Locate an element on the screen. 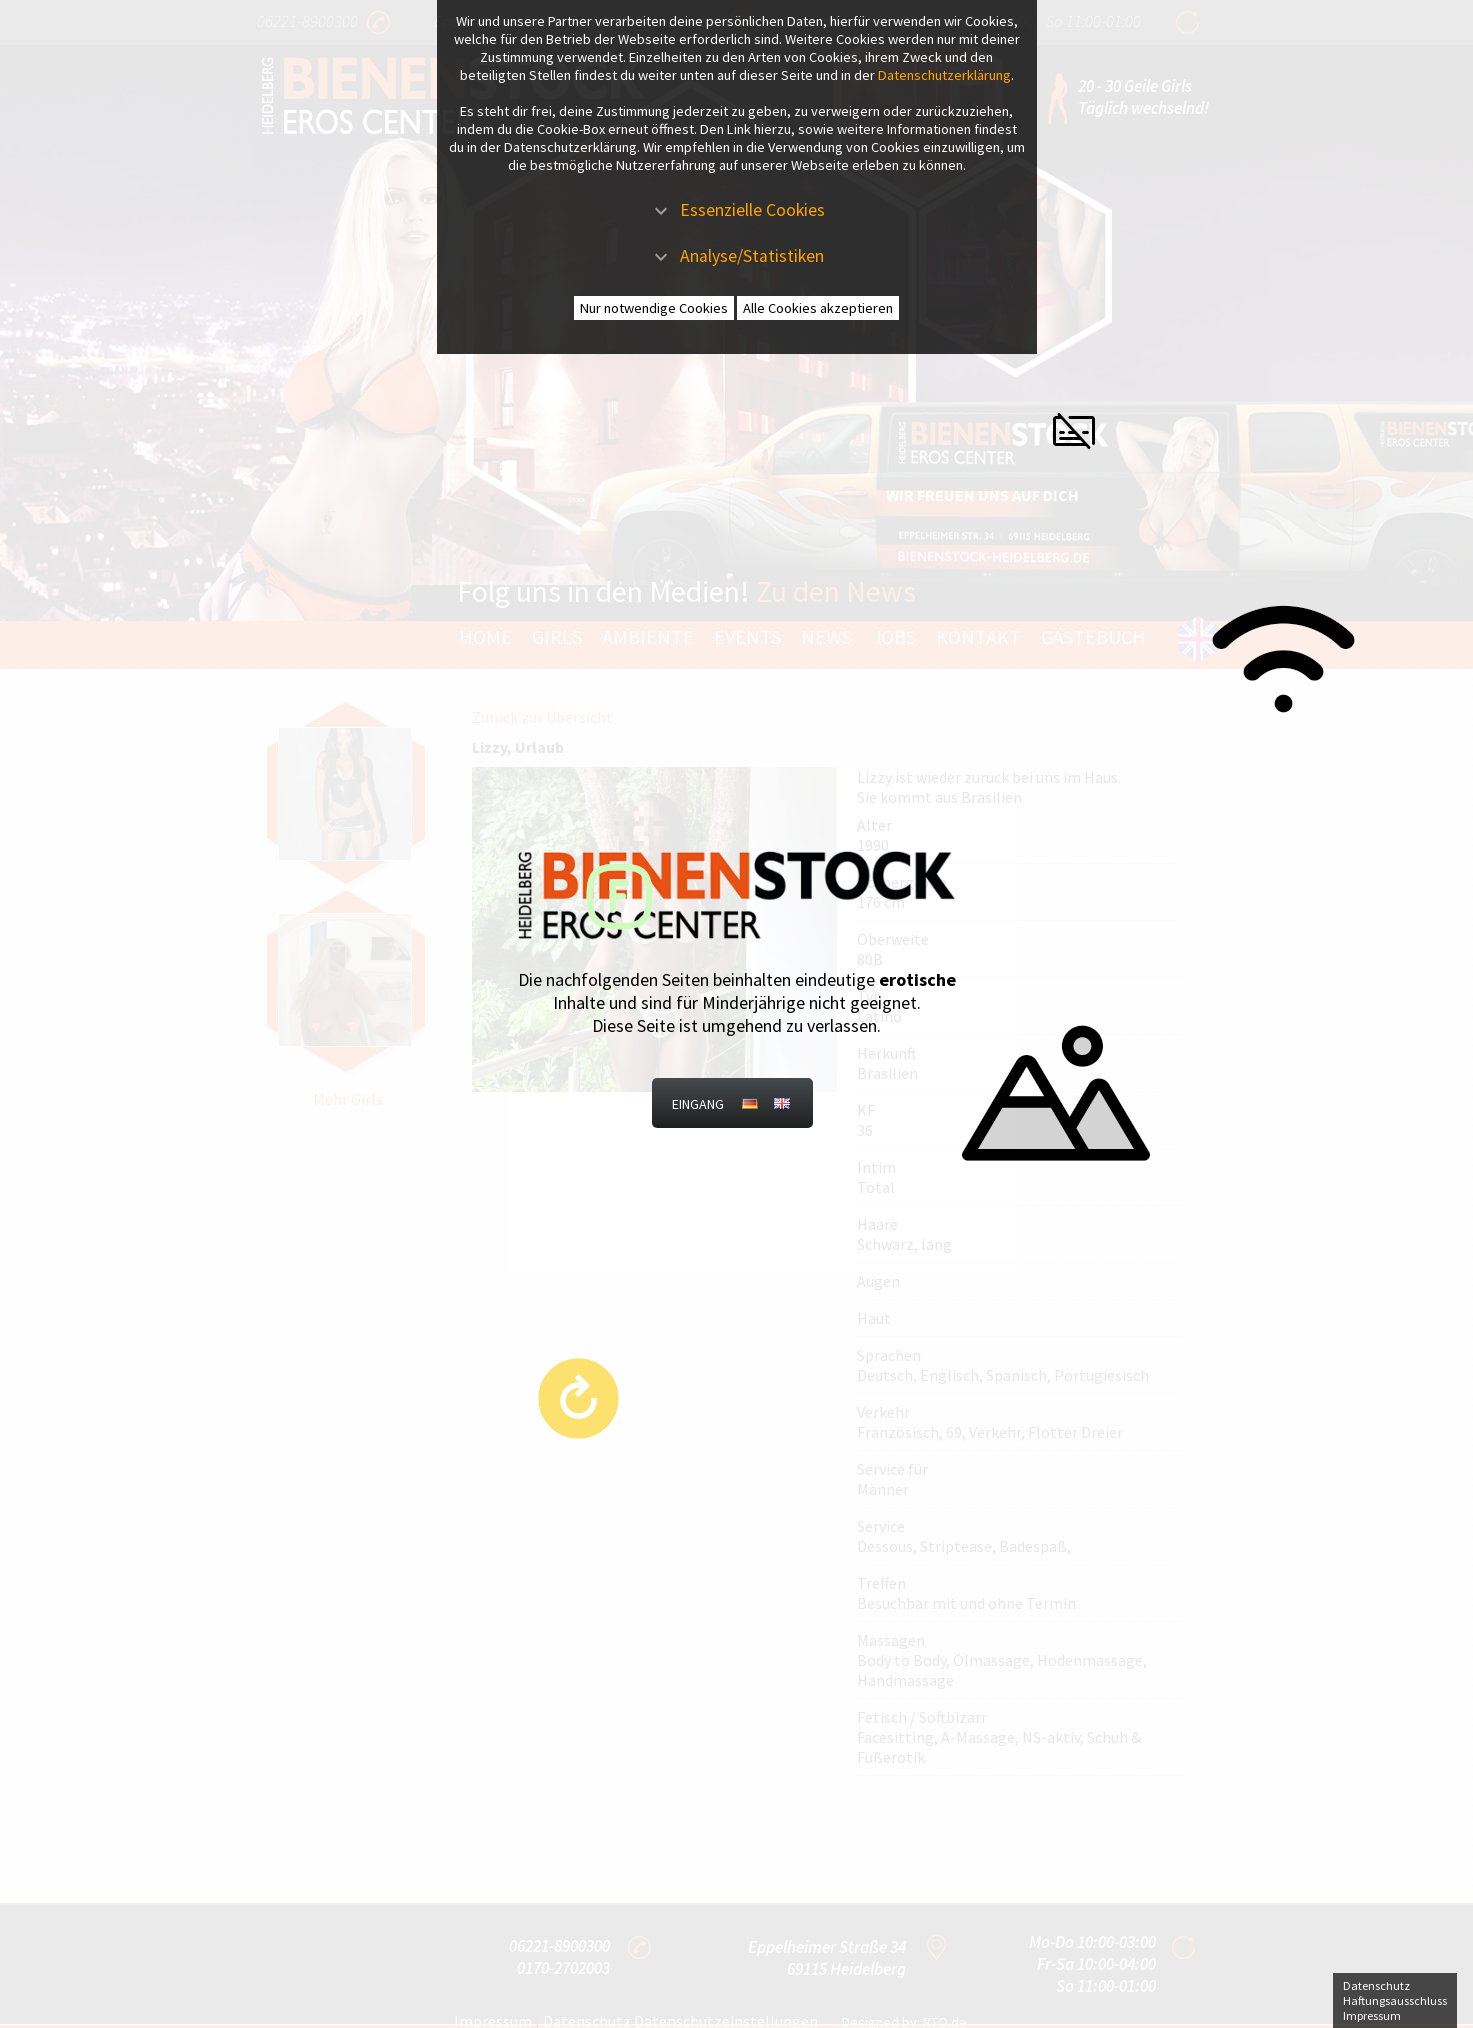 The width and height of the screenshot is (1473, 2028). disable subtitles or closed captions is located at coordinates (1074, 431).